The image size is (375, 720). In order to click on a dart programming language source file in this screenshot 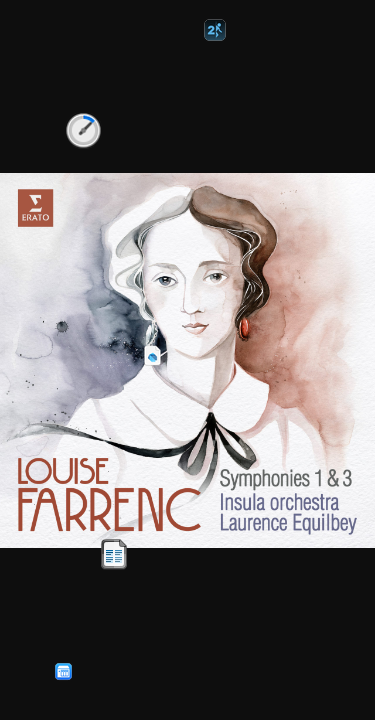, I will do `click(152, 355)`.